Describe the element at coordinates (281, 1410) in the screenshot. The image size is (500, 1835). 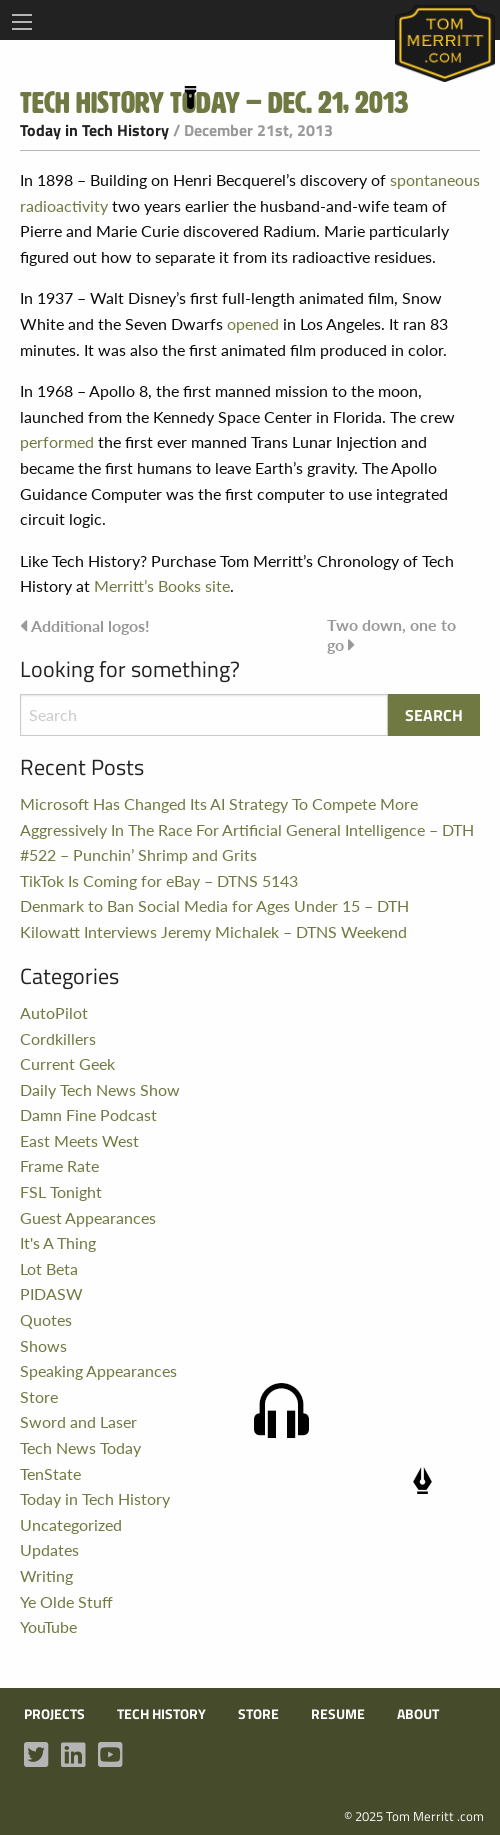
I see `listen to audio or music` at that location.